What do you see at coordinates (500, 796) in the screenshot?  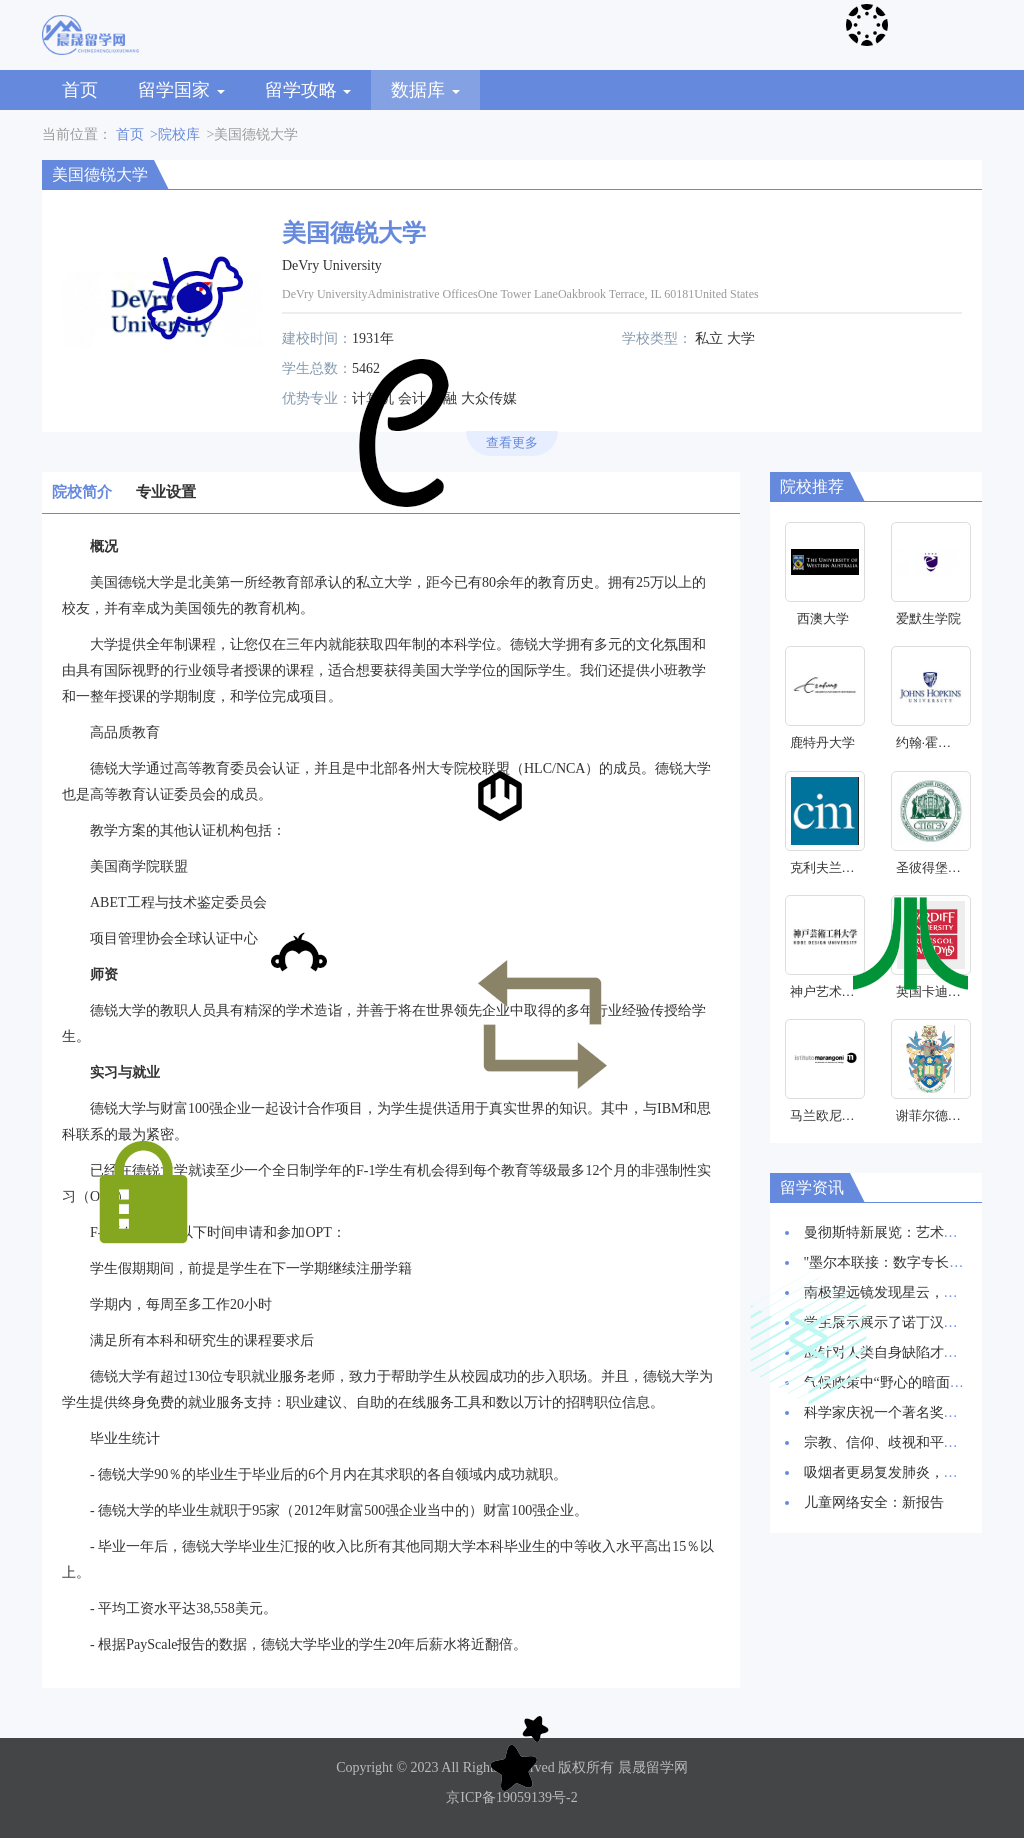 I see `wasmcloud platform logo` at bounding box center [500, 796].